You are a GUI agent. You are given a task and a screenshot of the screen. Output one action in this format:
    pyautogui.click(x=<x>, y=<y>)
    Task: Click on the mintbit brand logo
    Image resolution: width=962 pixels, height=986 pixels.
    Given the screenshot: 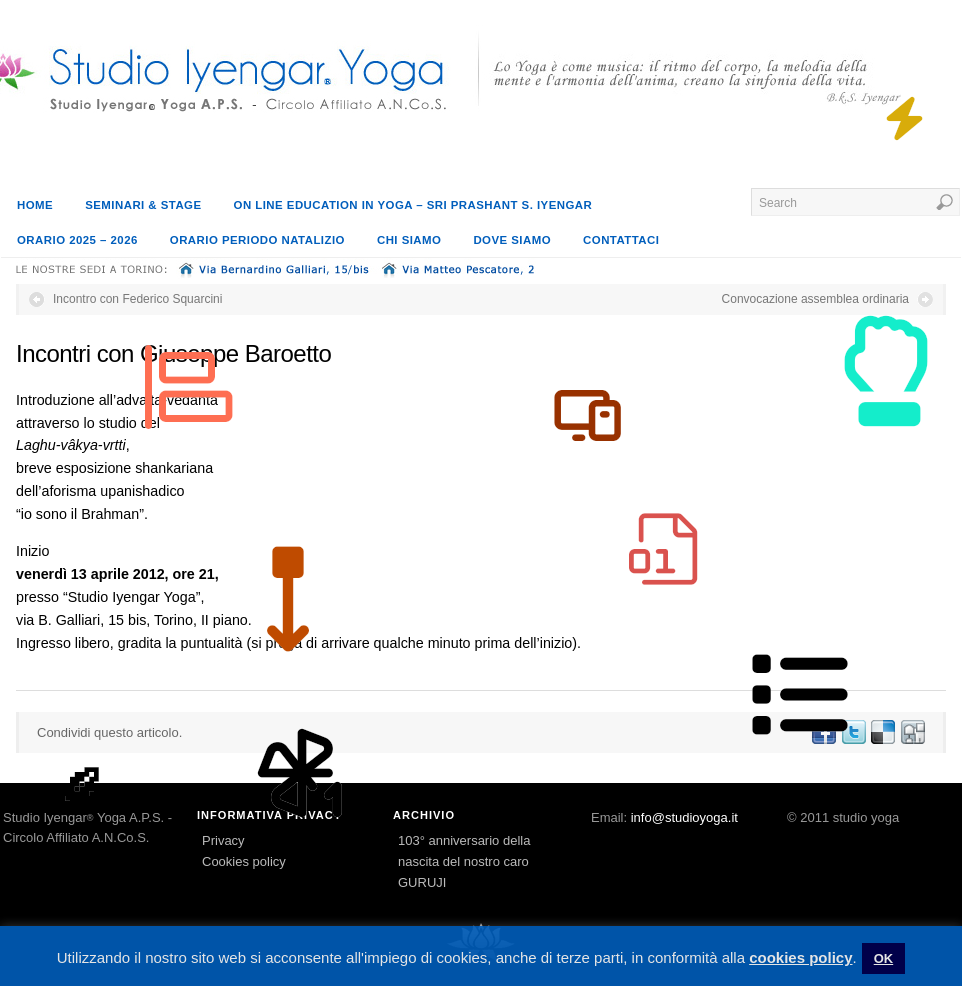 What is the action you would take?
    pyautogui.click(x=82, y=784)
    